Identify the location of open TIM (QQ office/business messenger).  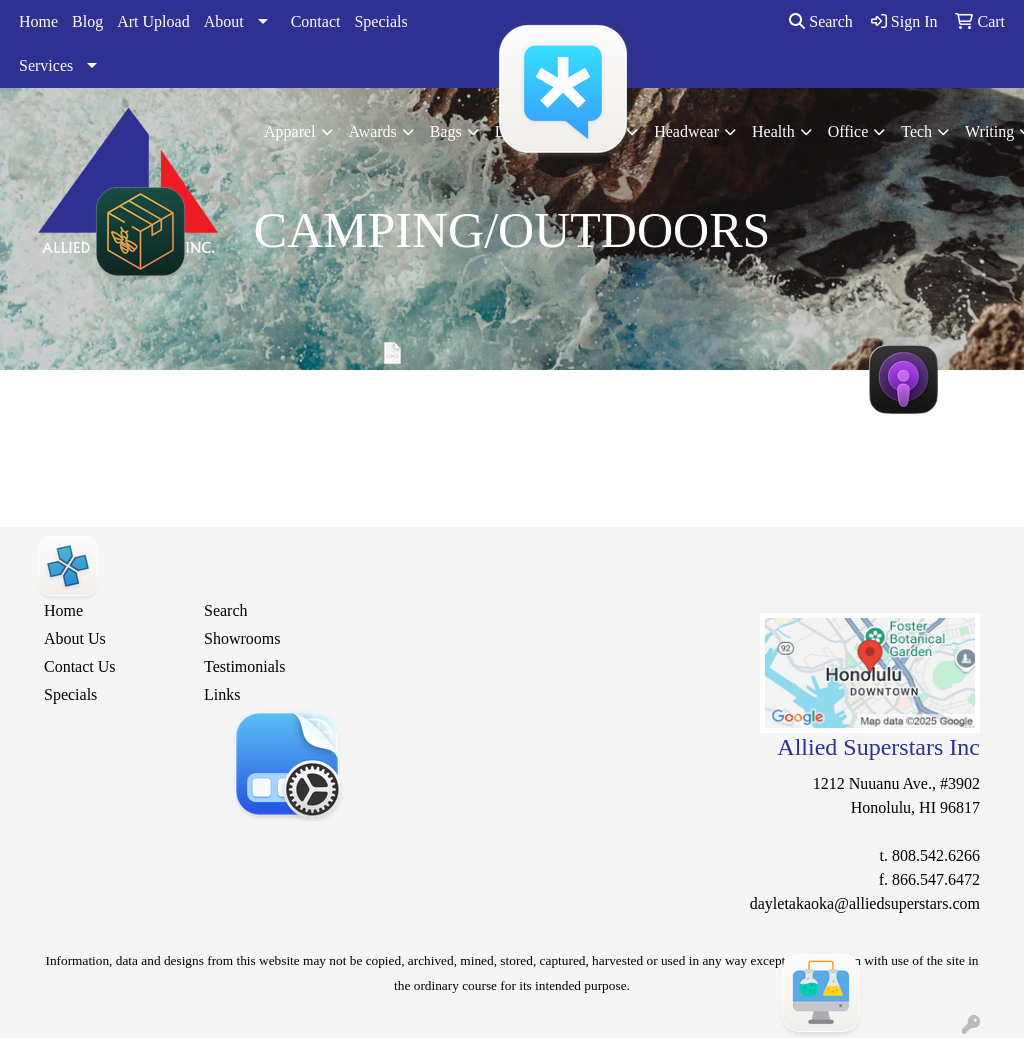
(563, 89).